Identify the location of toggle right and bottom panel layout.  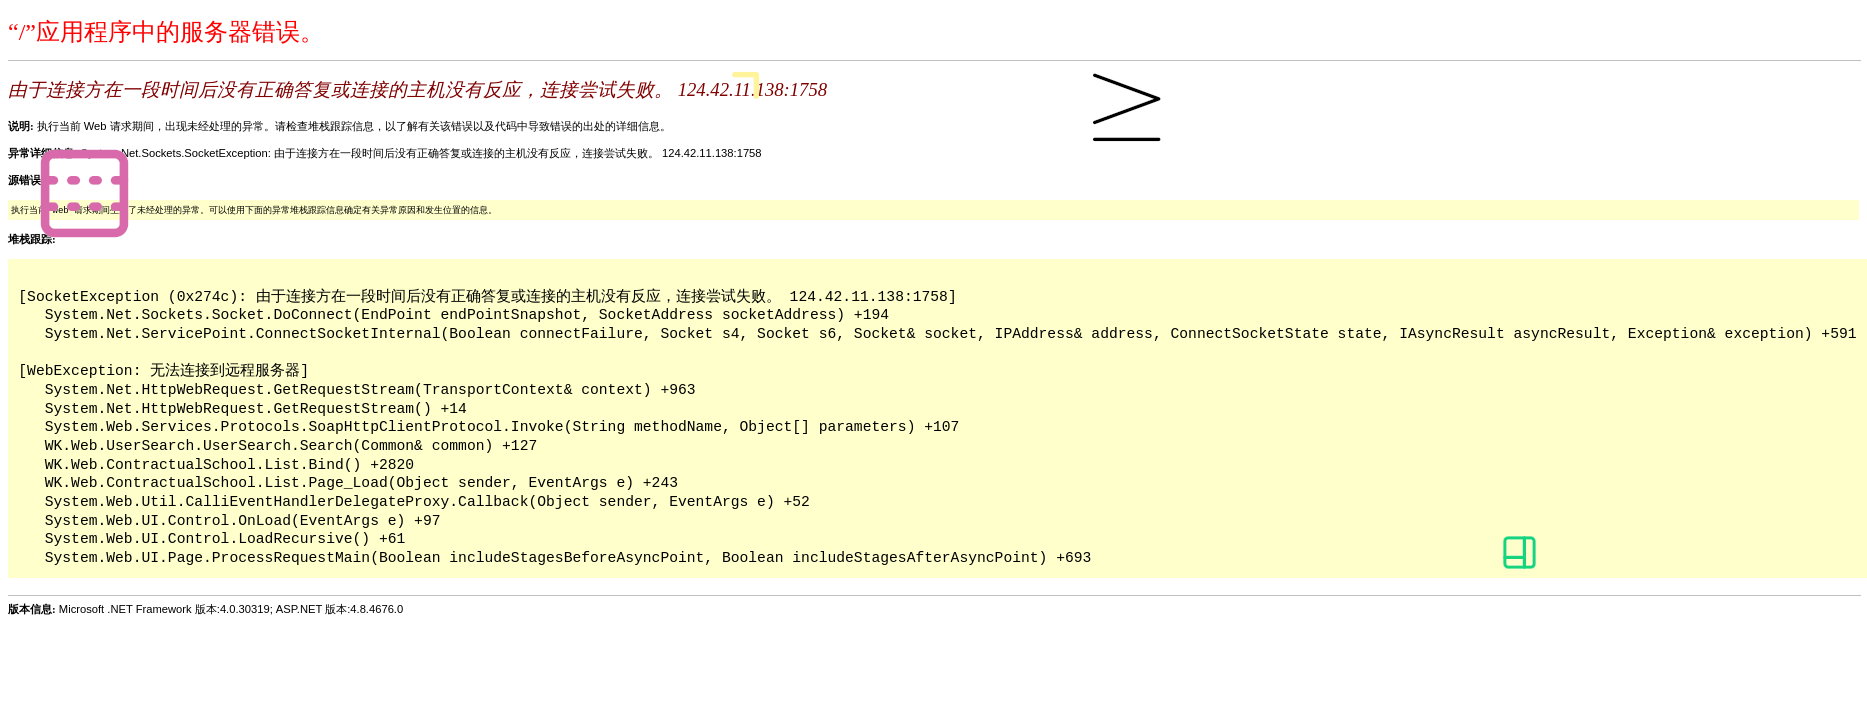
(1519, 552).